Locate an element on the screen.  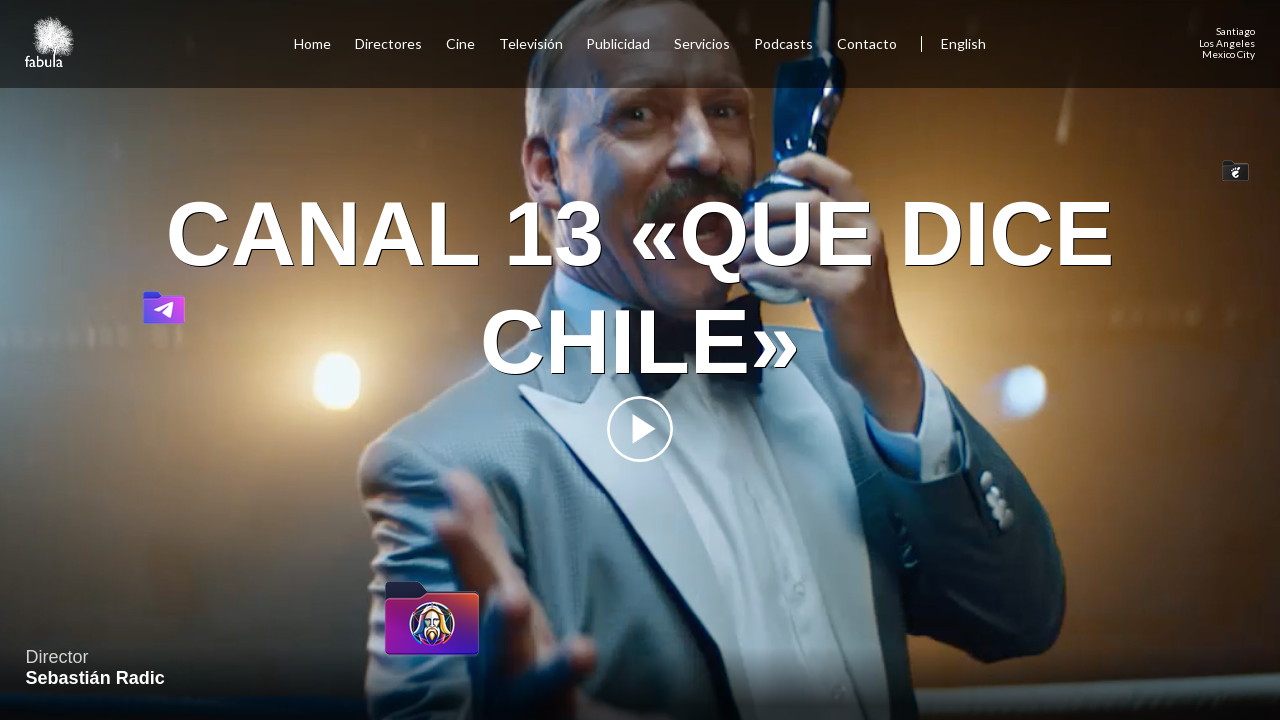
open Leonardo.ai project folder is located at coordinates (431, 620).